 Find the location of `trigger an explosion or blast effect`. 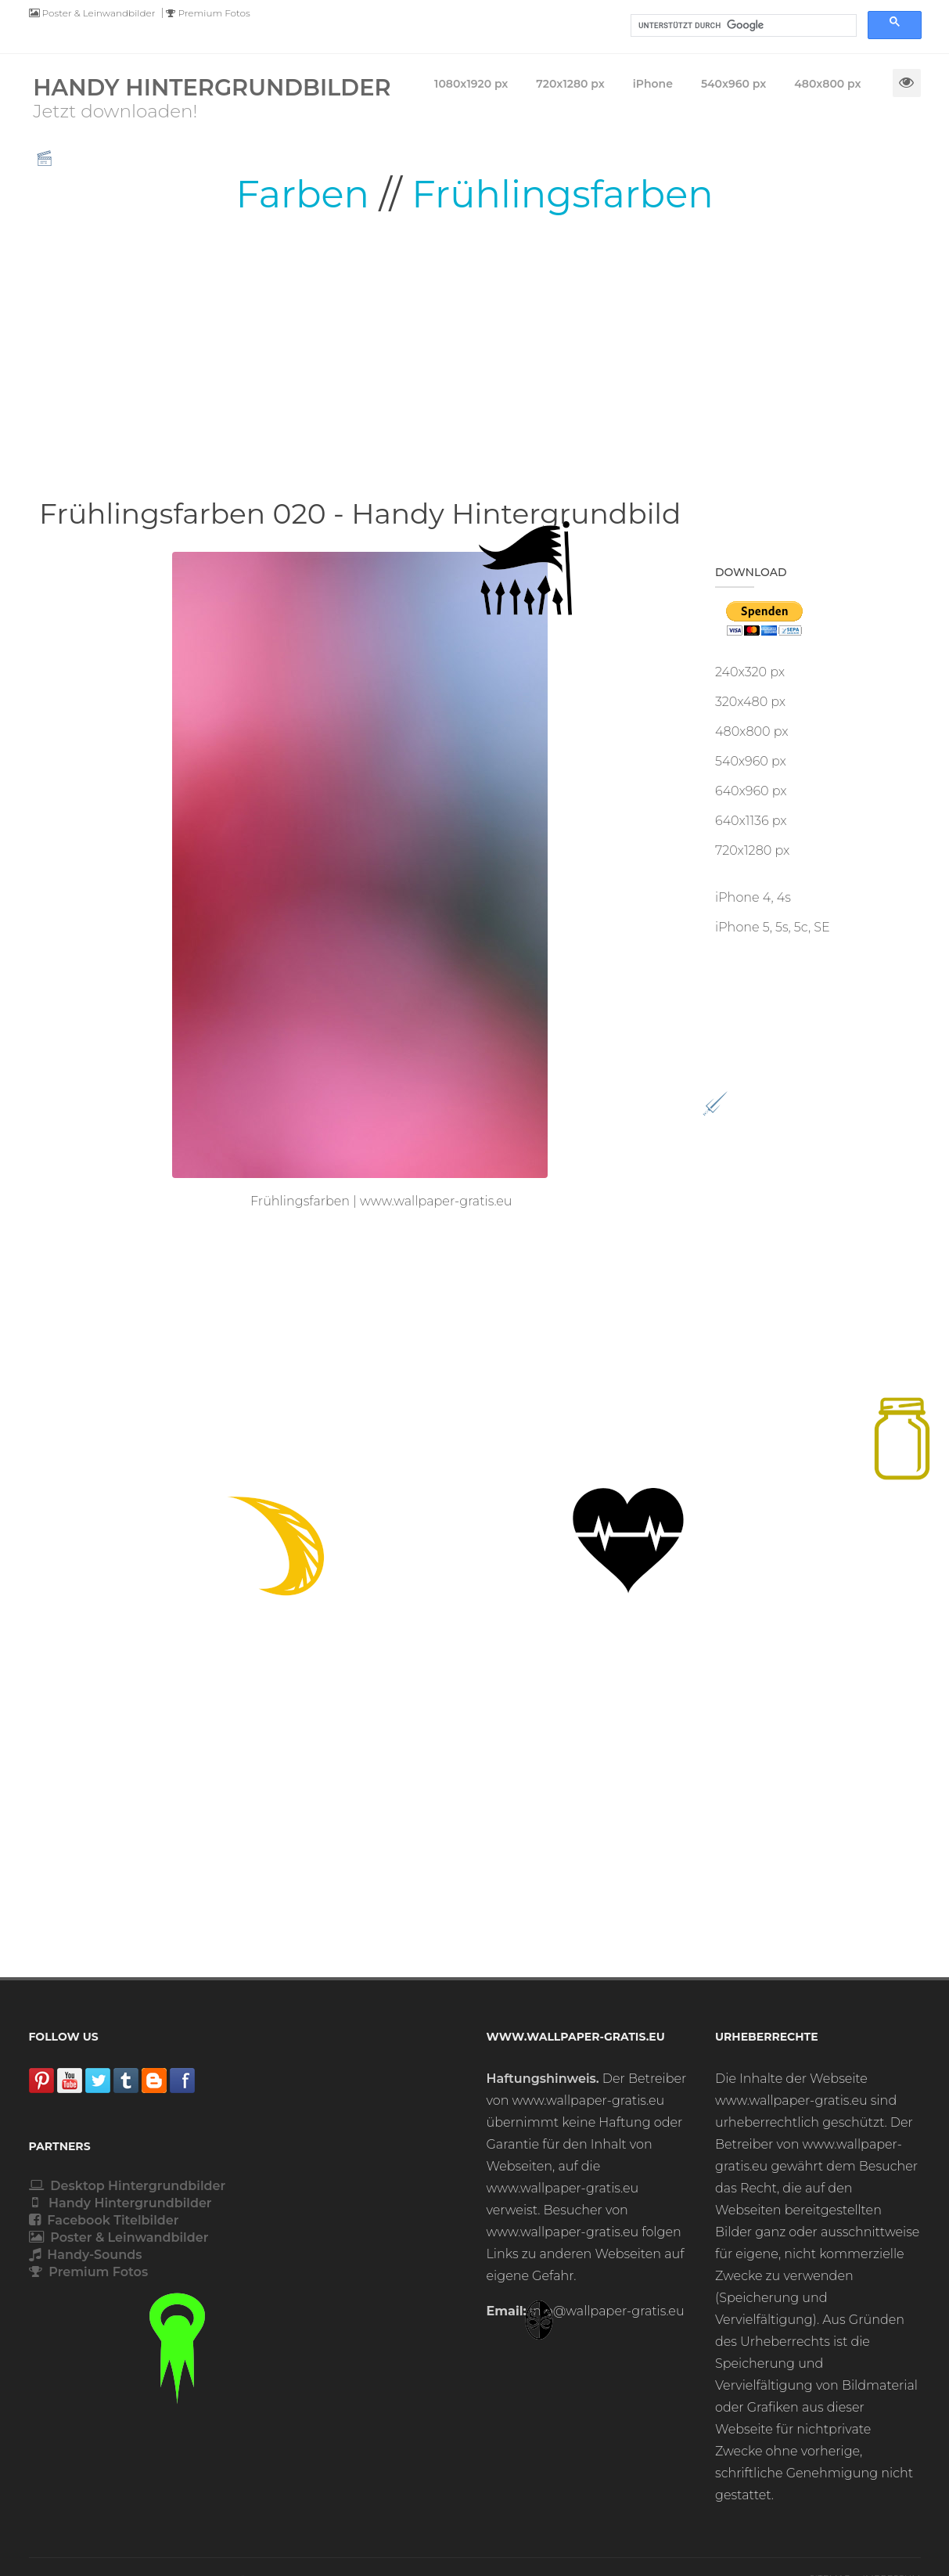

trigger an explosion or blast effect is located at coordinates (177, 2348).